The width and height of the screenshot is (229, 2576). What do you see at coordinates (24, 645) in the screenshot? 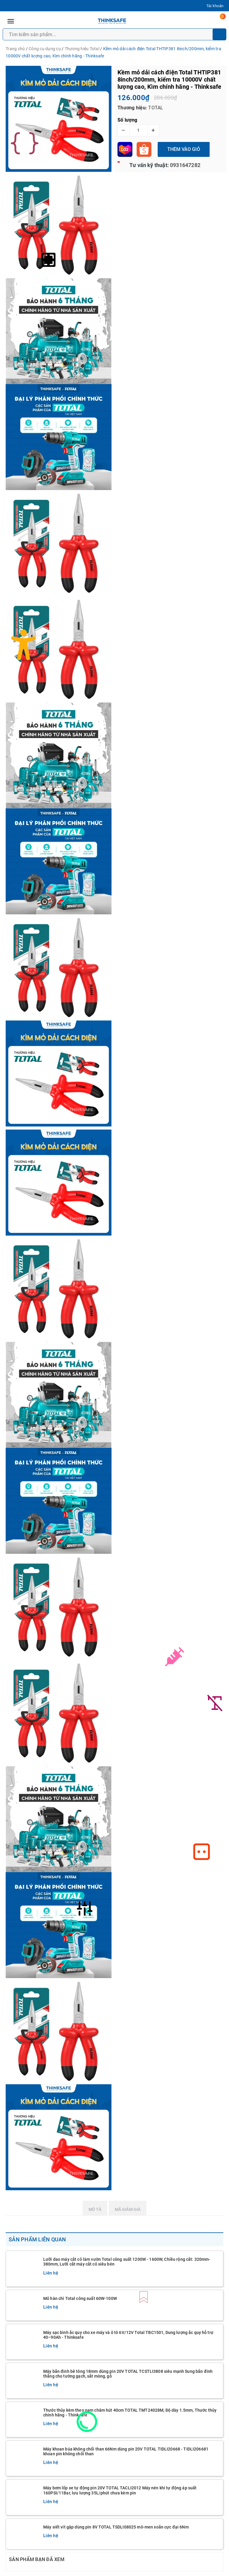
I see `access accessibility settings` at bounding box center [24, 645].